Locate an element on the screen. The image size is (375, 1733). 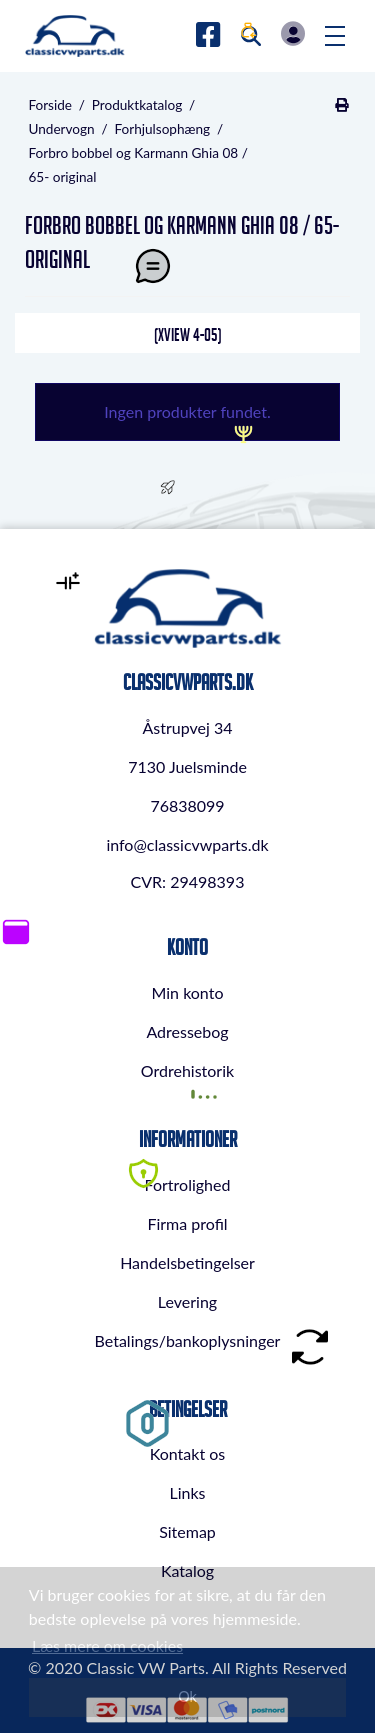
launch or deploy a new project is located at coordinates (168, 487).